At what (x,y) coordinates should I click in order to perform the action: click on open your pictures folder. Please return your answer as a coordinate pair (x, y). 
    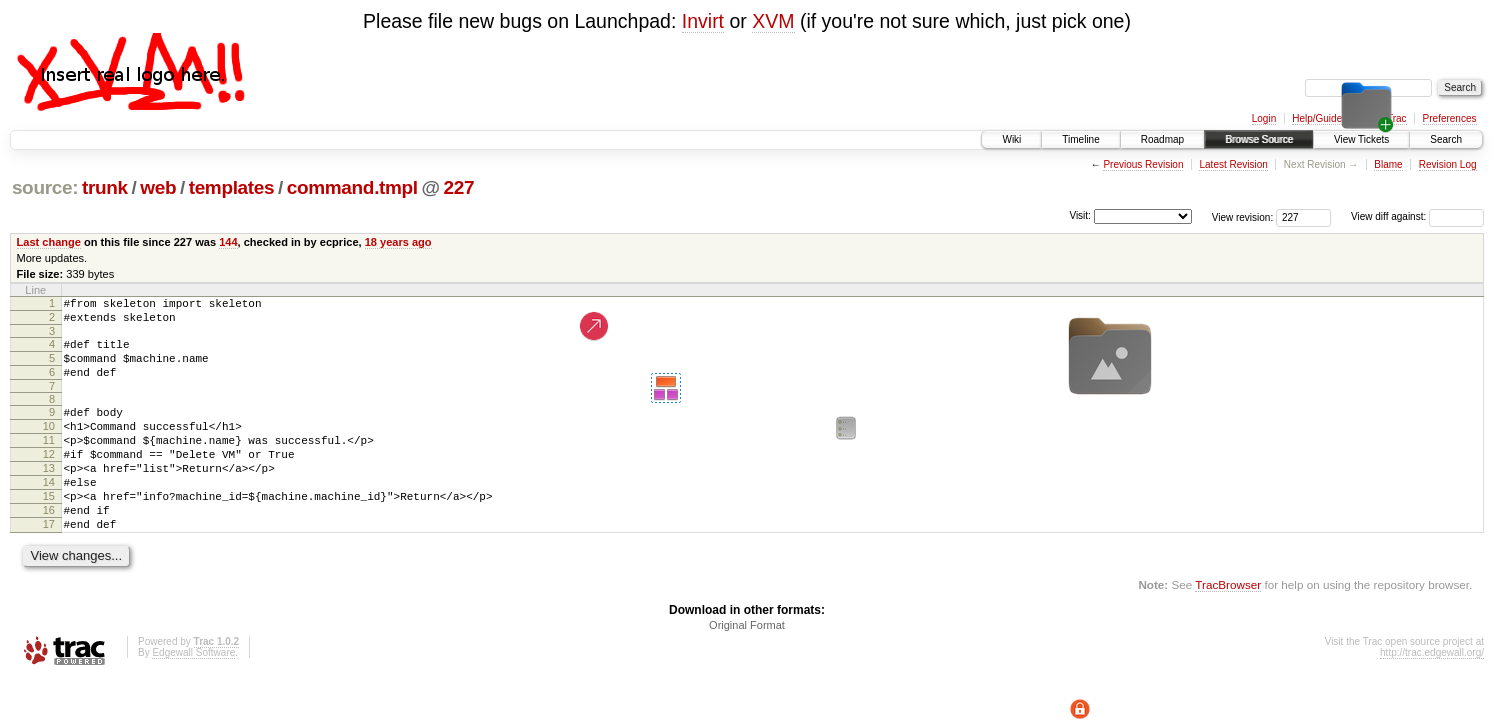
    Looking at the image, I should click on (1110, 356).